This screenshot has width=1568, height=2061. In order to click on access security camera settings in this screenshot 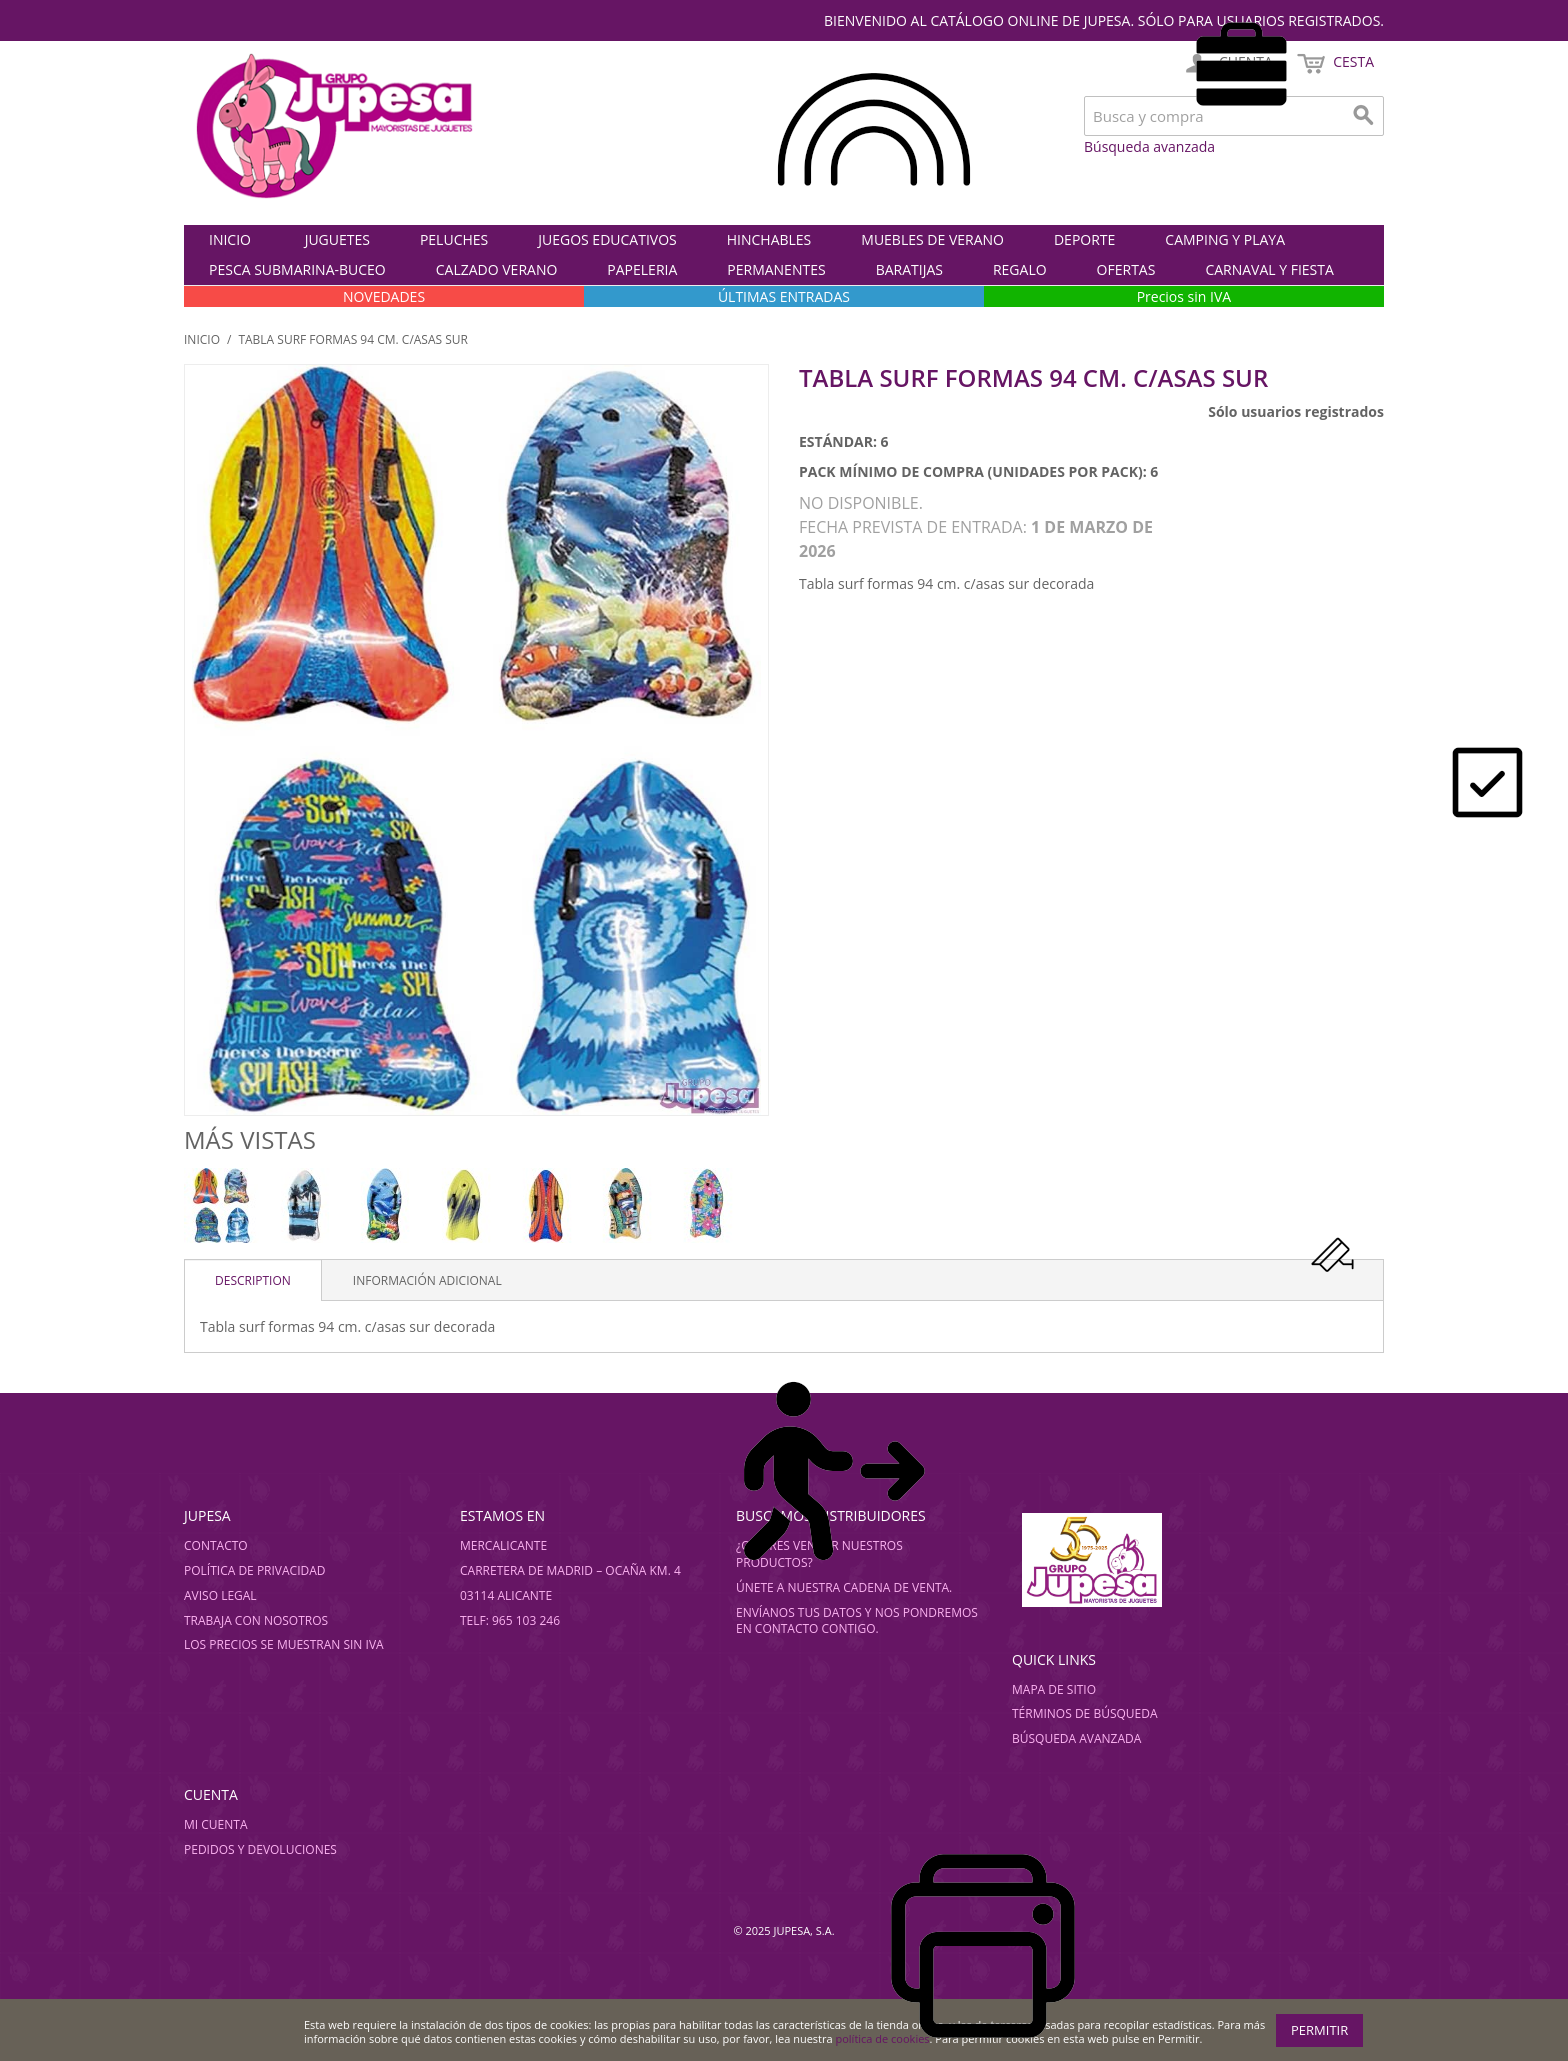, I will do `click(1332, 1257)`.